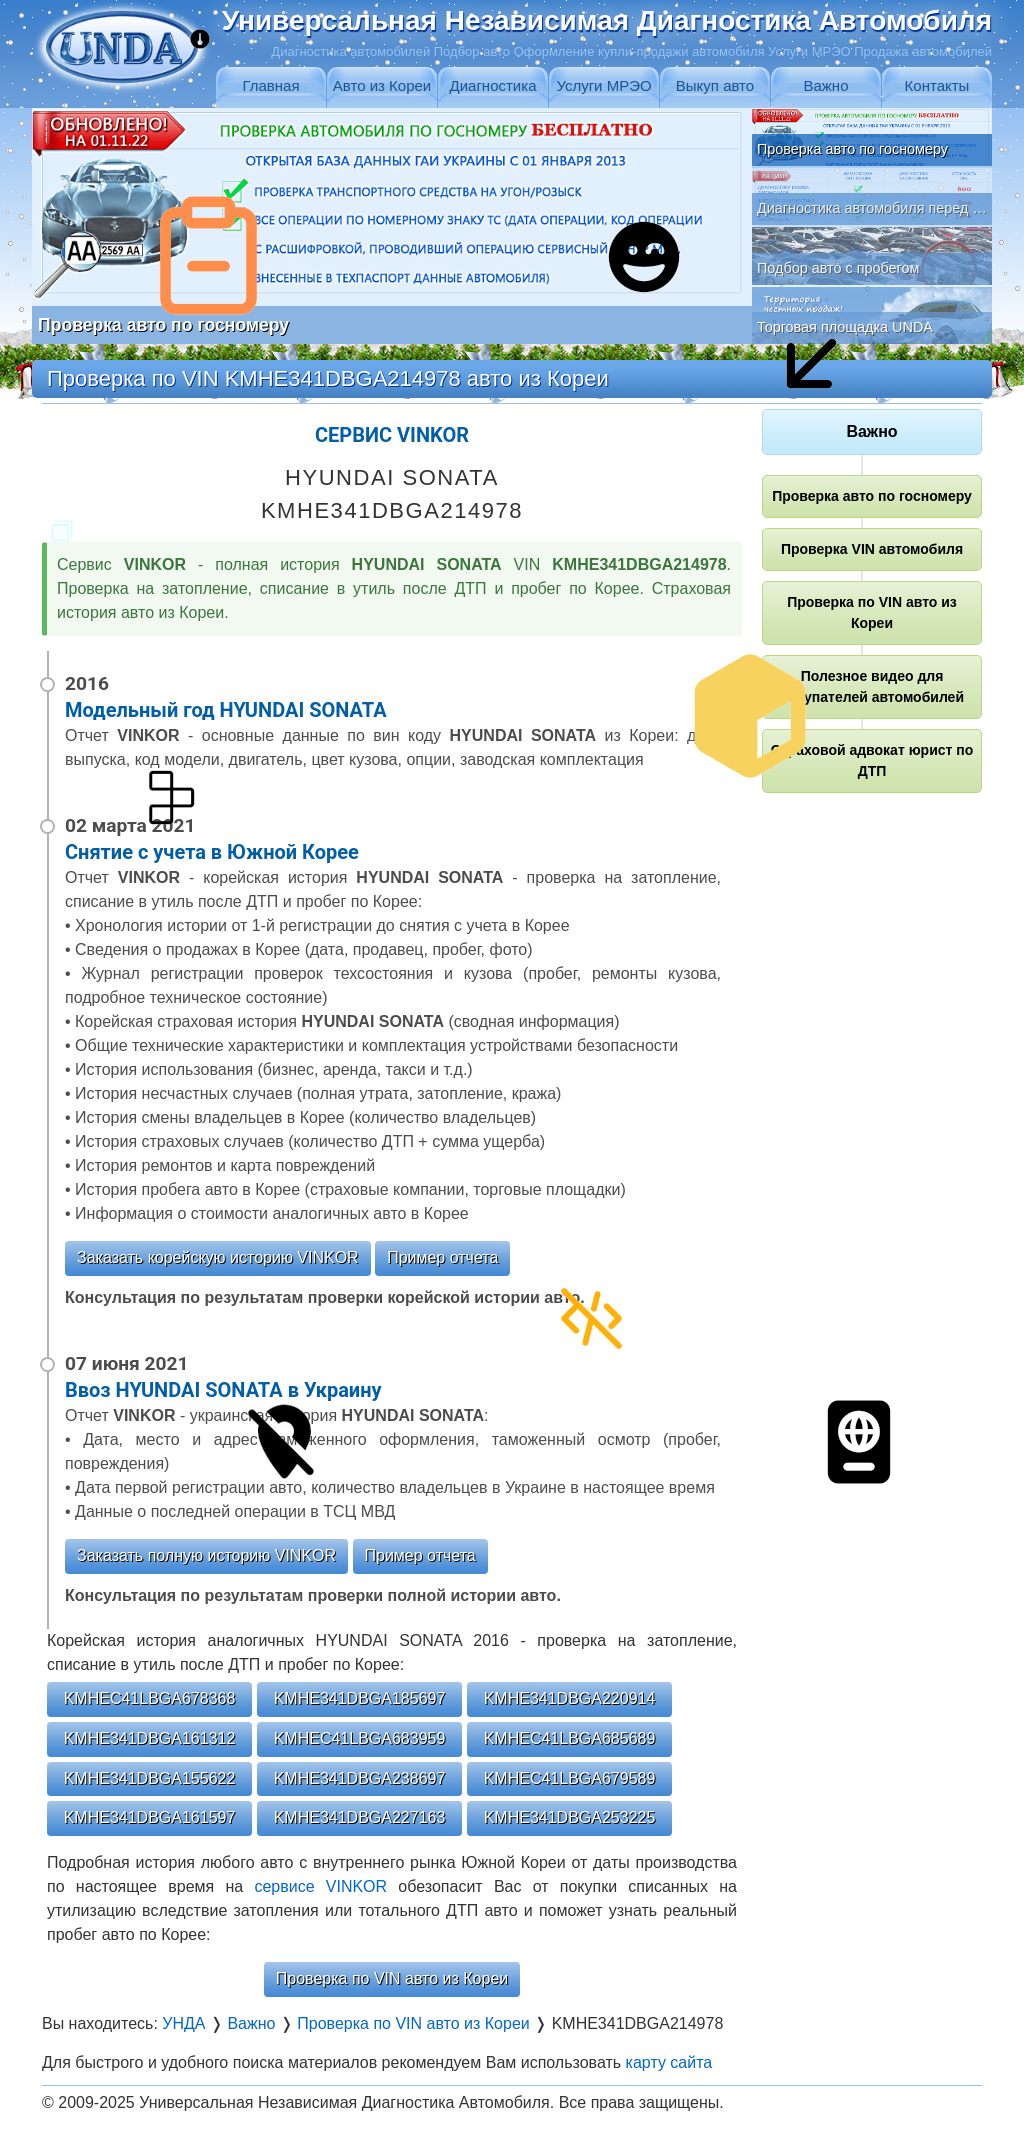 The image size is (1024, 2130). What do you see at coordinates (811, 363) in the screenshot?
I see `navigate to the bottom-left corner` at bounding box center [811, 363].